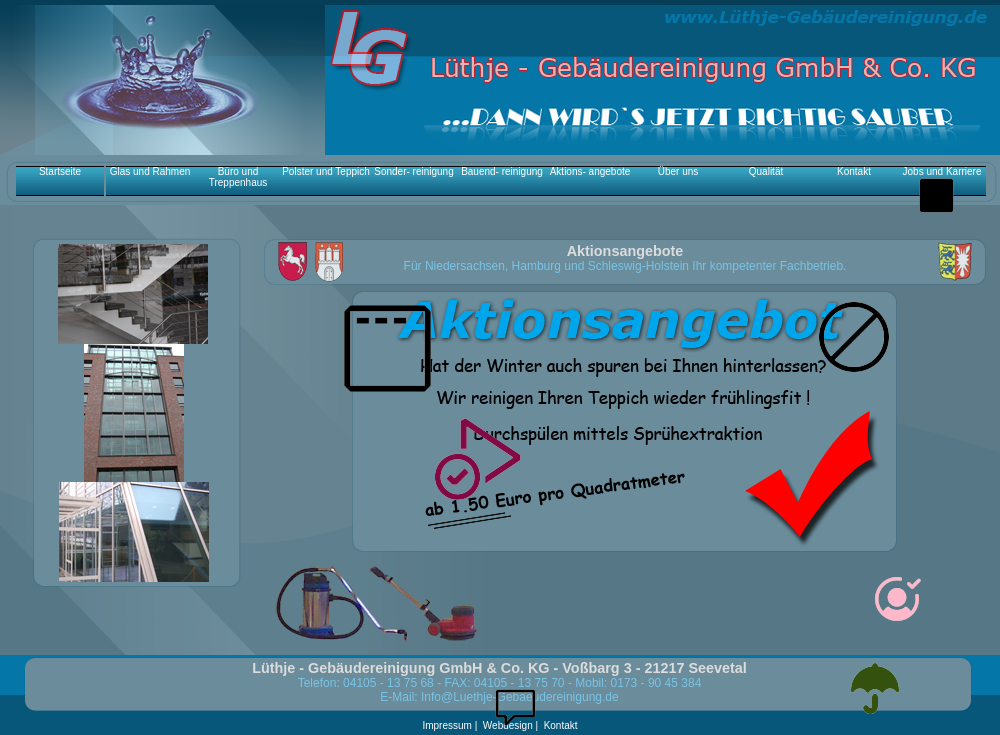 The height and width of the screenshot is (735, 1000). I want to click on view weather protection or rain forecast, so click(875, 690).